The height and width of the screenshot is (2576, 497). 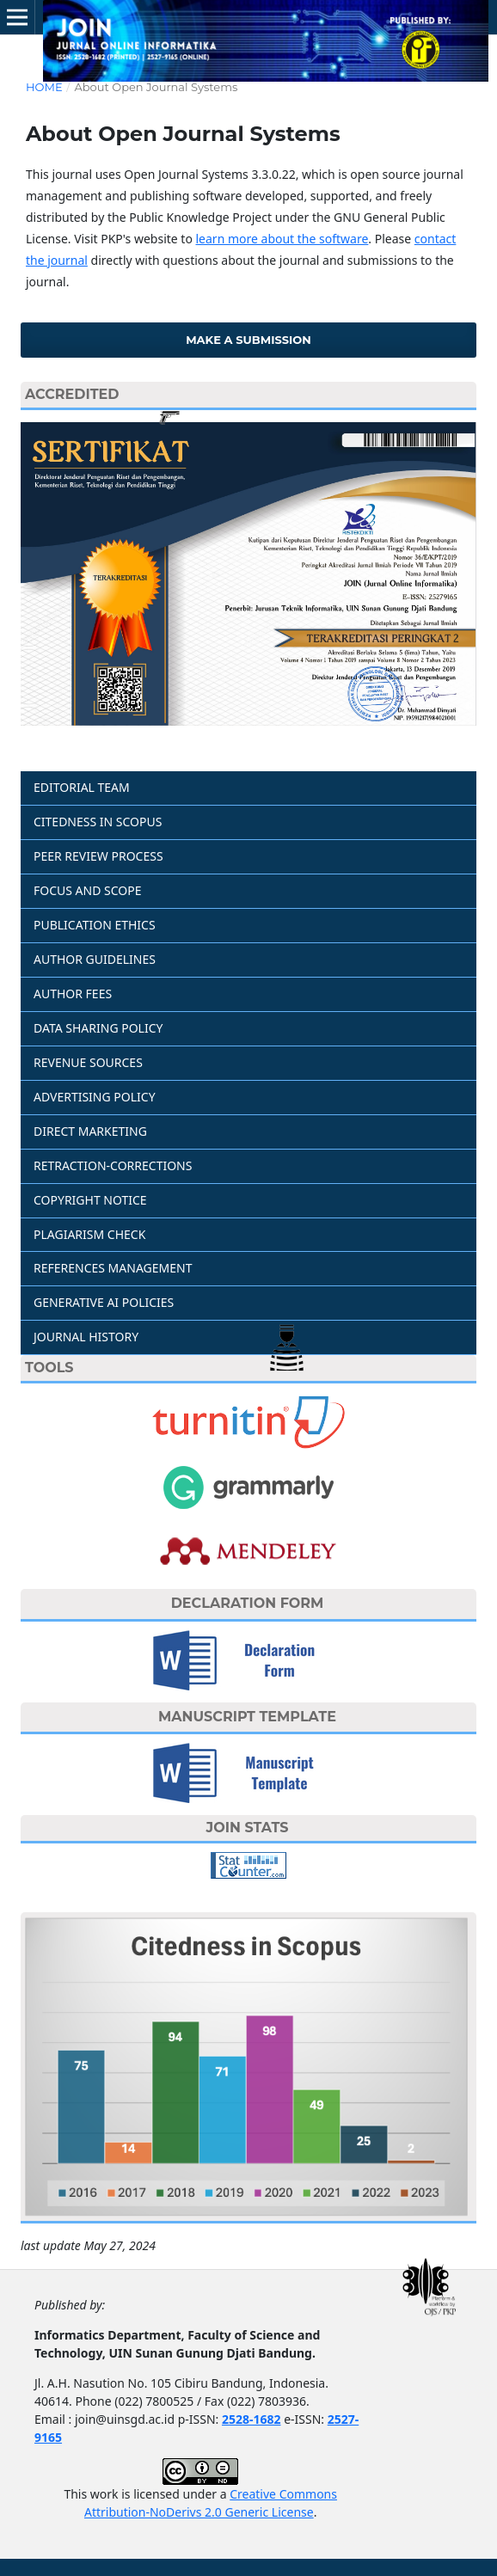 I want to click on select handgun weapon in game inventory, so click(x=169, y=418).